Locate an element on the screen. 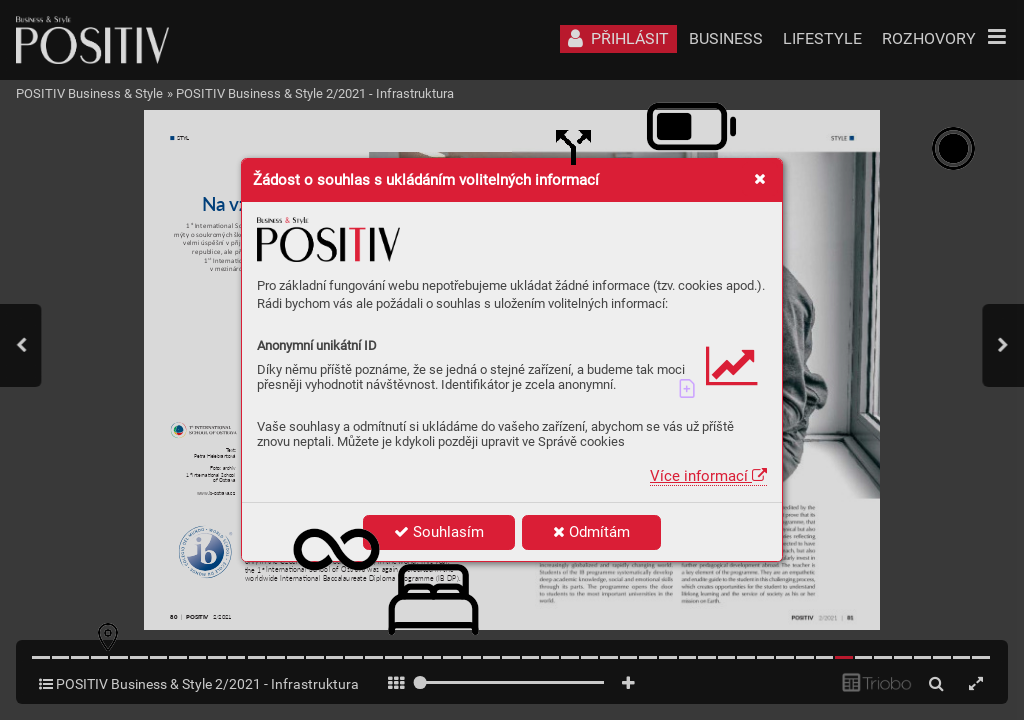 Image resolution: width=1024 pixels, height=720 pixels. toggle infinite loop or repeat mode is located at coordinates (336, 549).